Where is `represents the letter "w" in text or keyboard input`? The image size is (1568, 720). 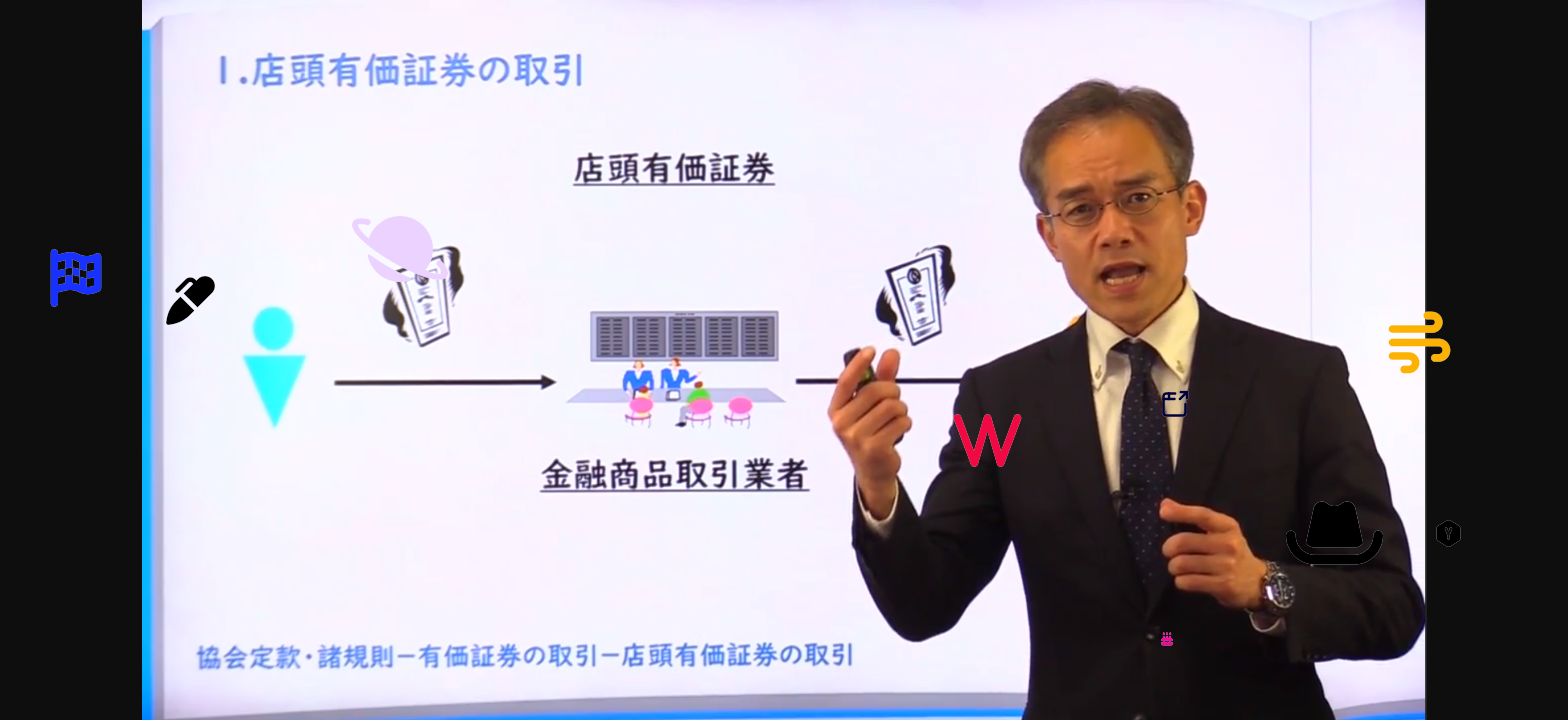
represents the letter "w" in text or keyboard input is located at coordinates (987, 440).